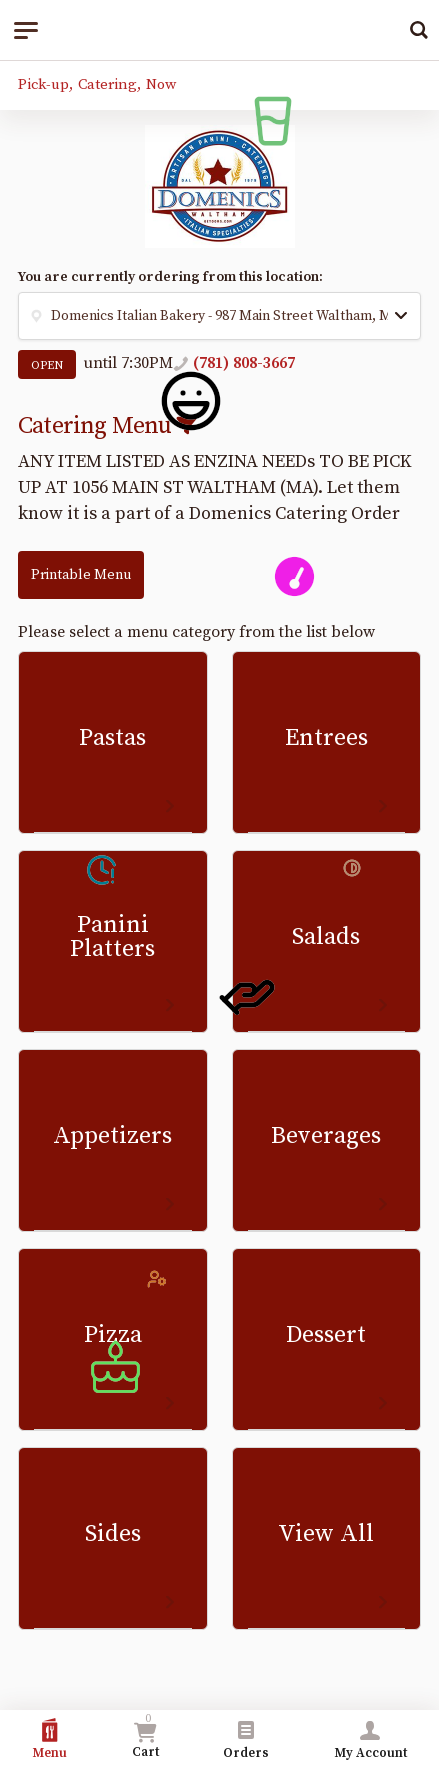 Image resolution: width=439 pixels, height=1768 pixels. Describe the element at coordinates (273, 120) in the screenshot. I see `track your daily water intake` at that location.